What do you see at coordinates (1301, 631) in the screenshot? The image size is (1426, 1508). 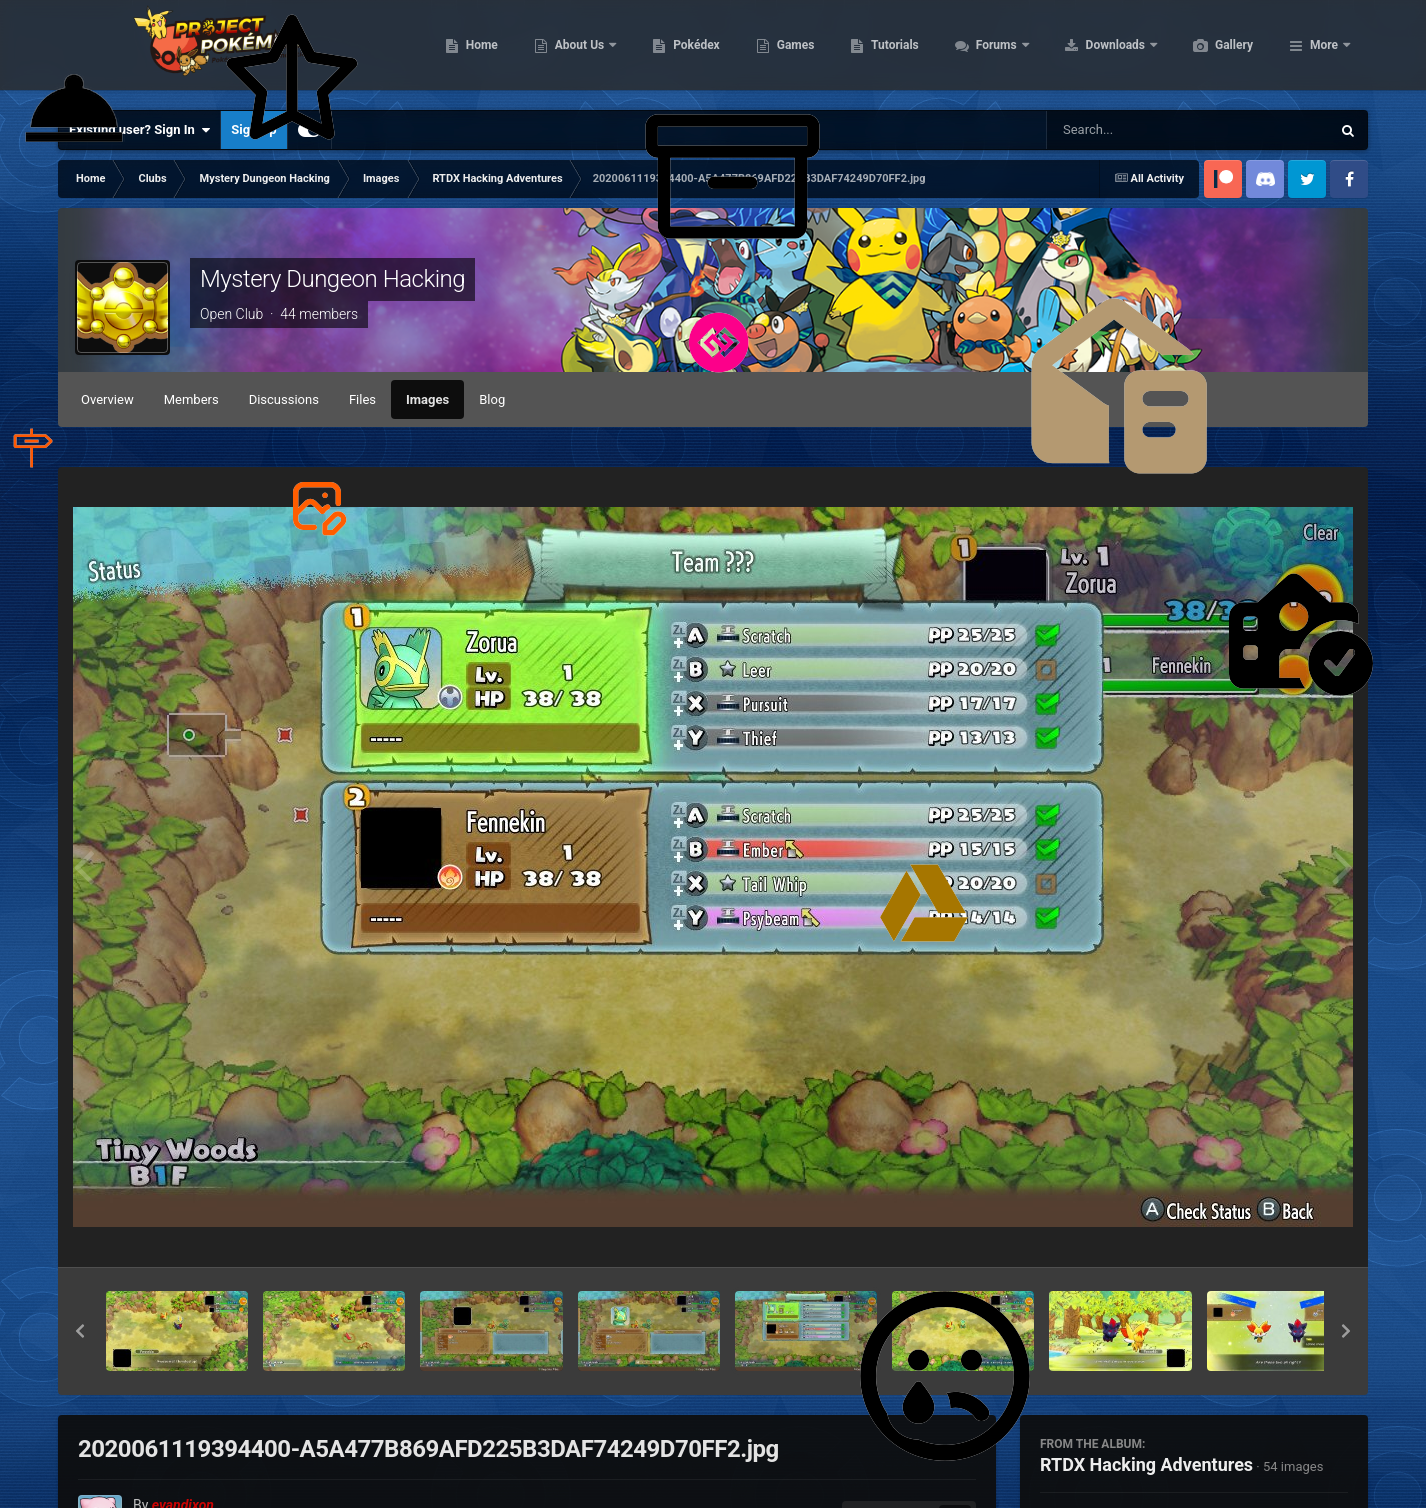 I see `school verification complete` at bounding box center [1301, 631].